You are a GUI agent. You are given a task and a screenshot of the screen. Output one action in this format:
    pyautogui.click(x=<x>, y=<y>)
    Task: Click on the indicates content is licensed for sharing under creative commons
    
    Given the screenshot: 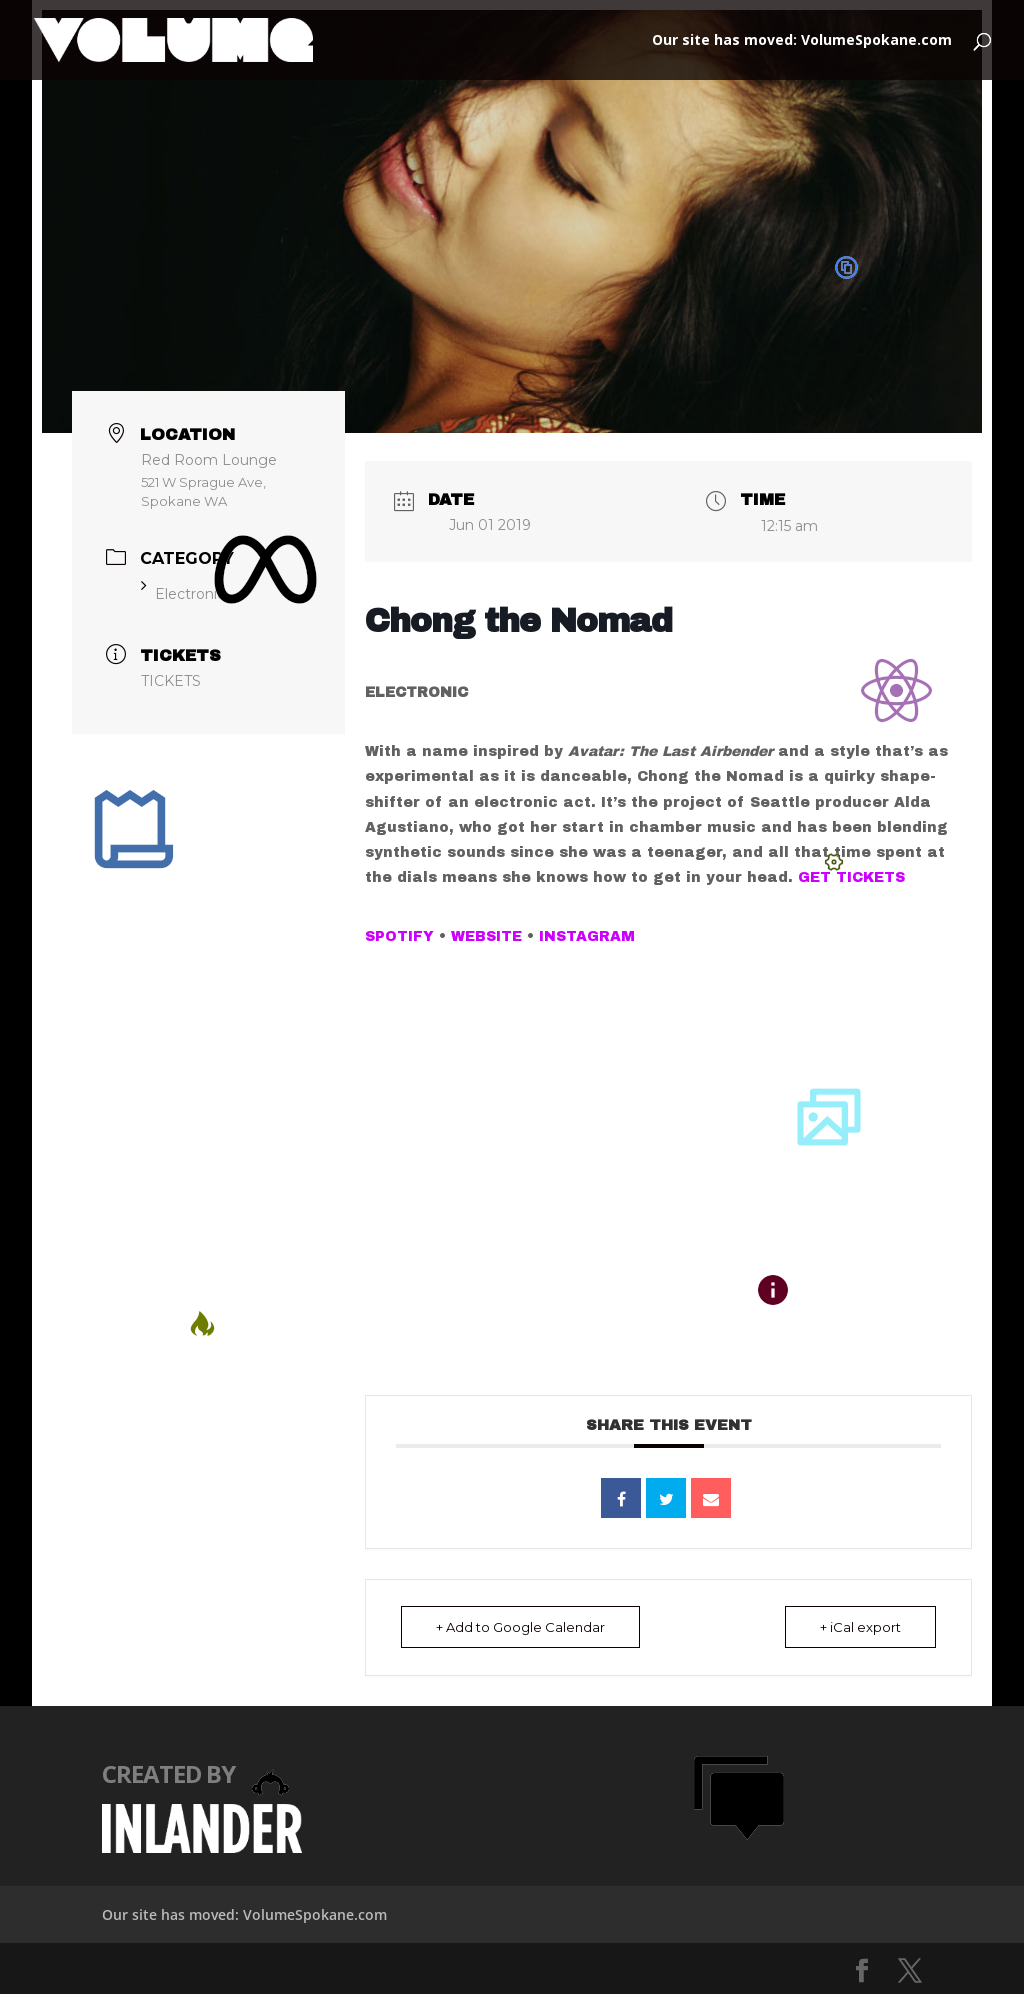 What is the action you would take?
    pyautogui.click(x=846, y=267)
    